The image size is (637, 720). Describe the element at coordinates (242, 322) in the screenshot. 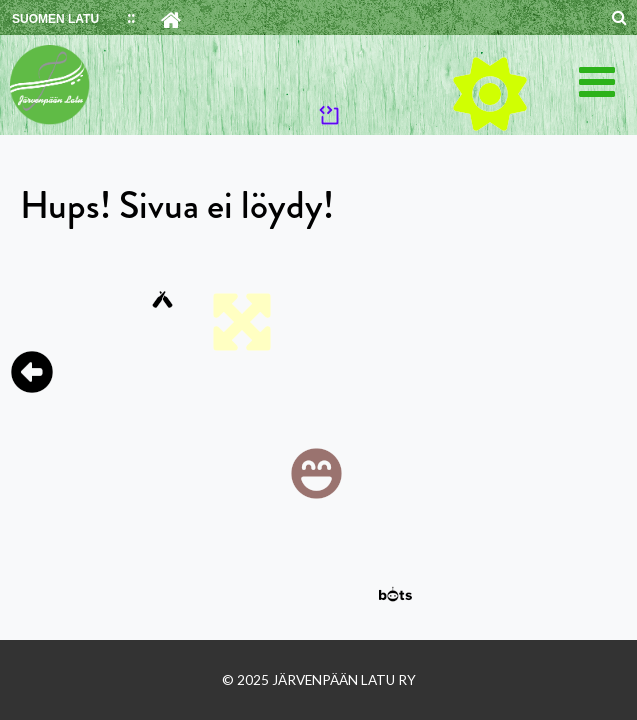

I see `maximize window to full screen` at that location.